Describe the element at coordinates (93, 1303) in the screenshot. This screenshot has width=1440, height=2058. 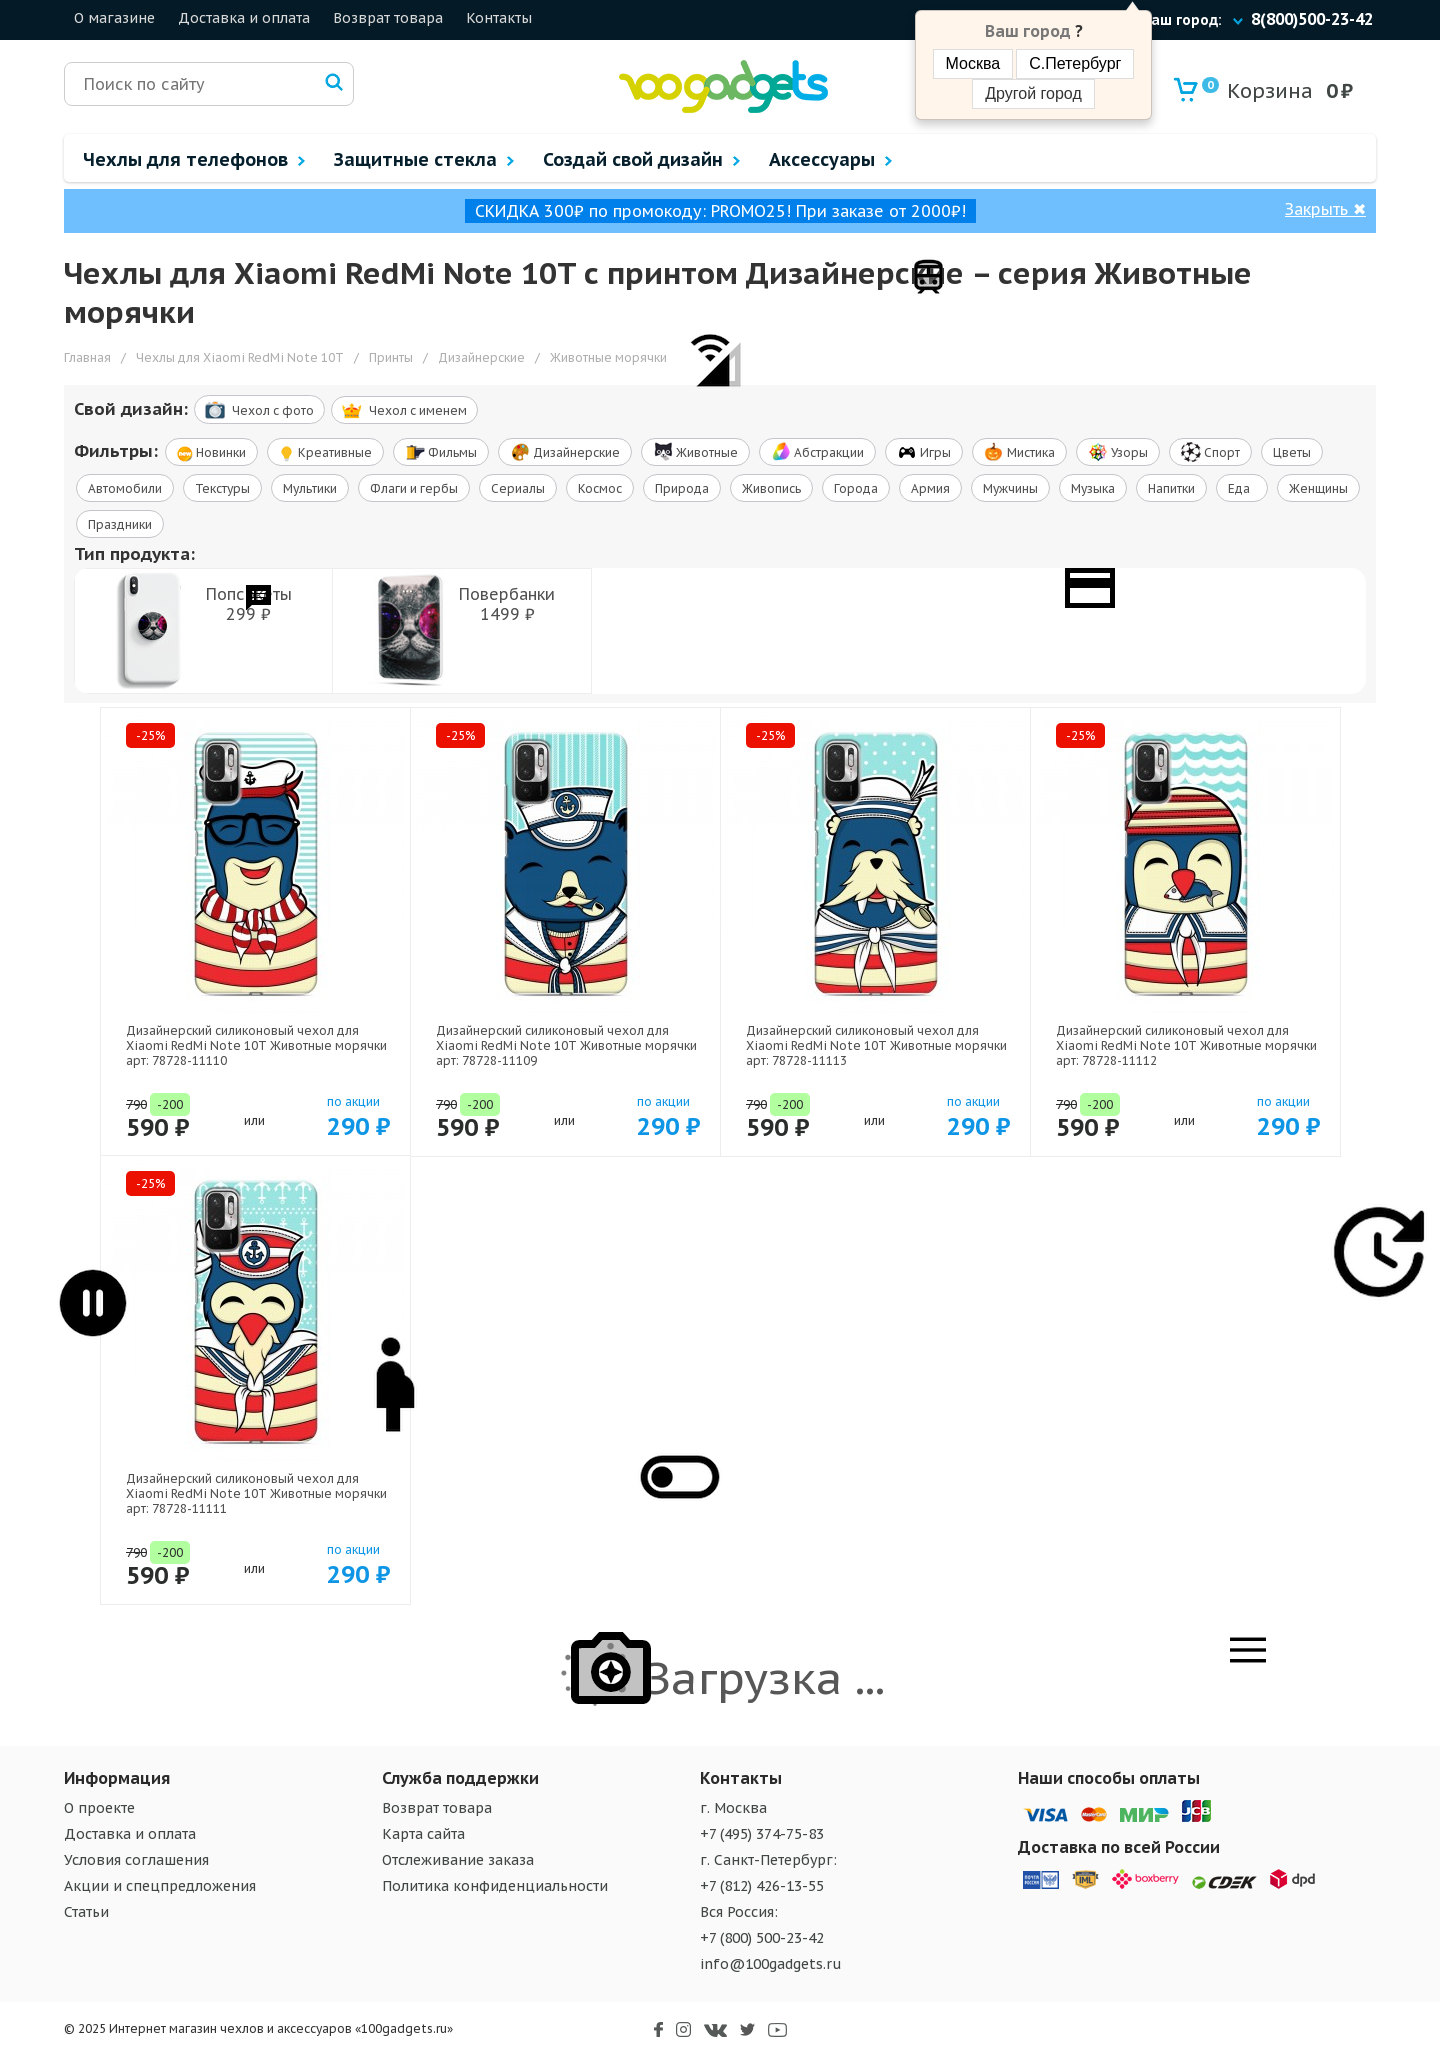
I see `pause media playback` at that location.